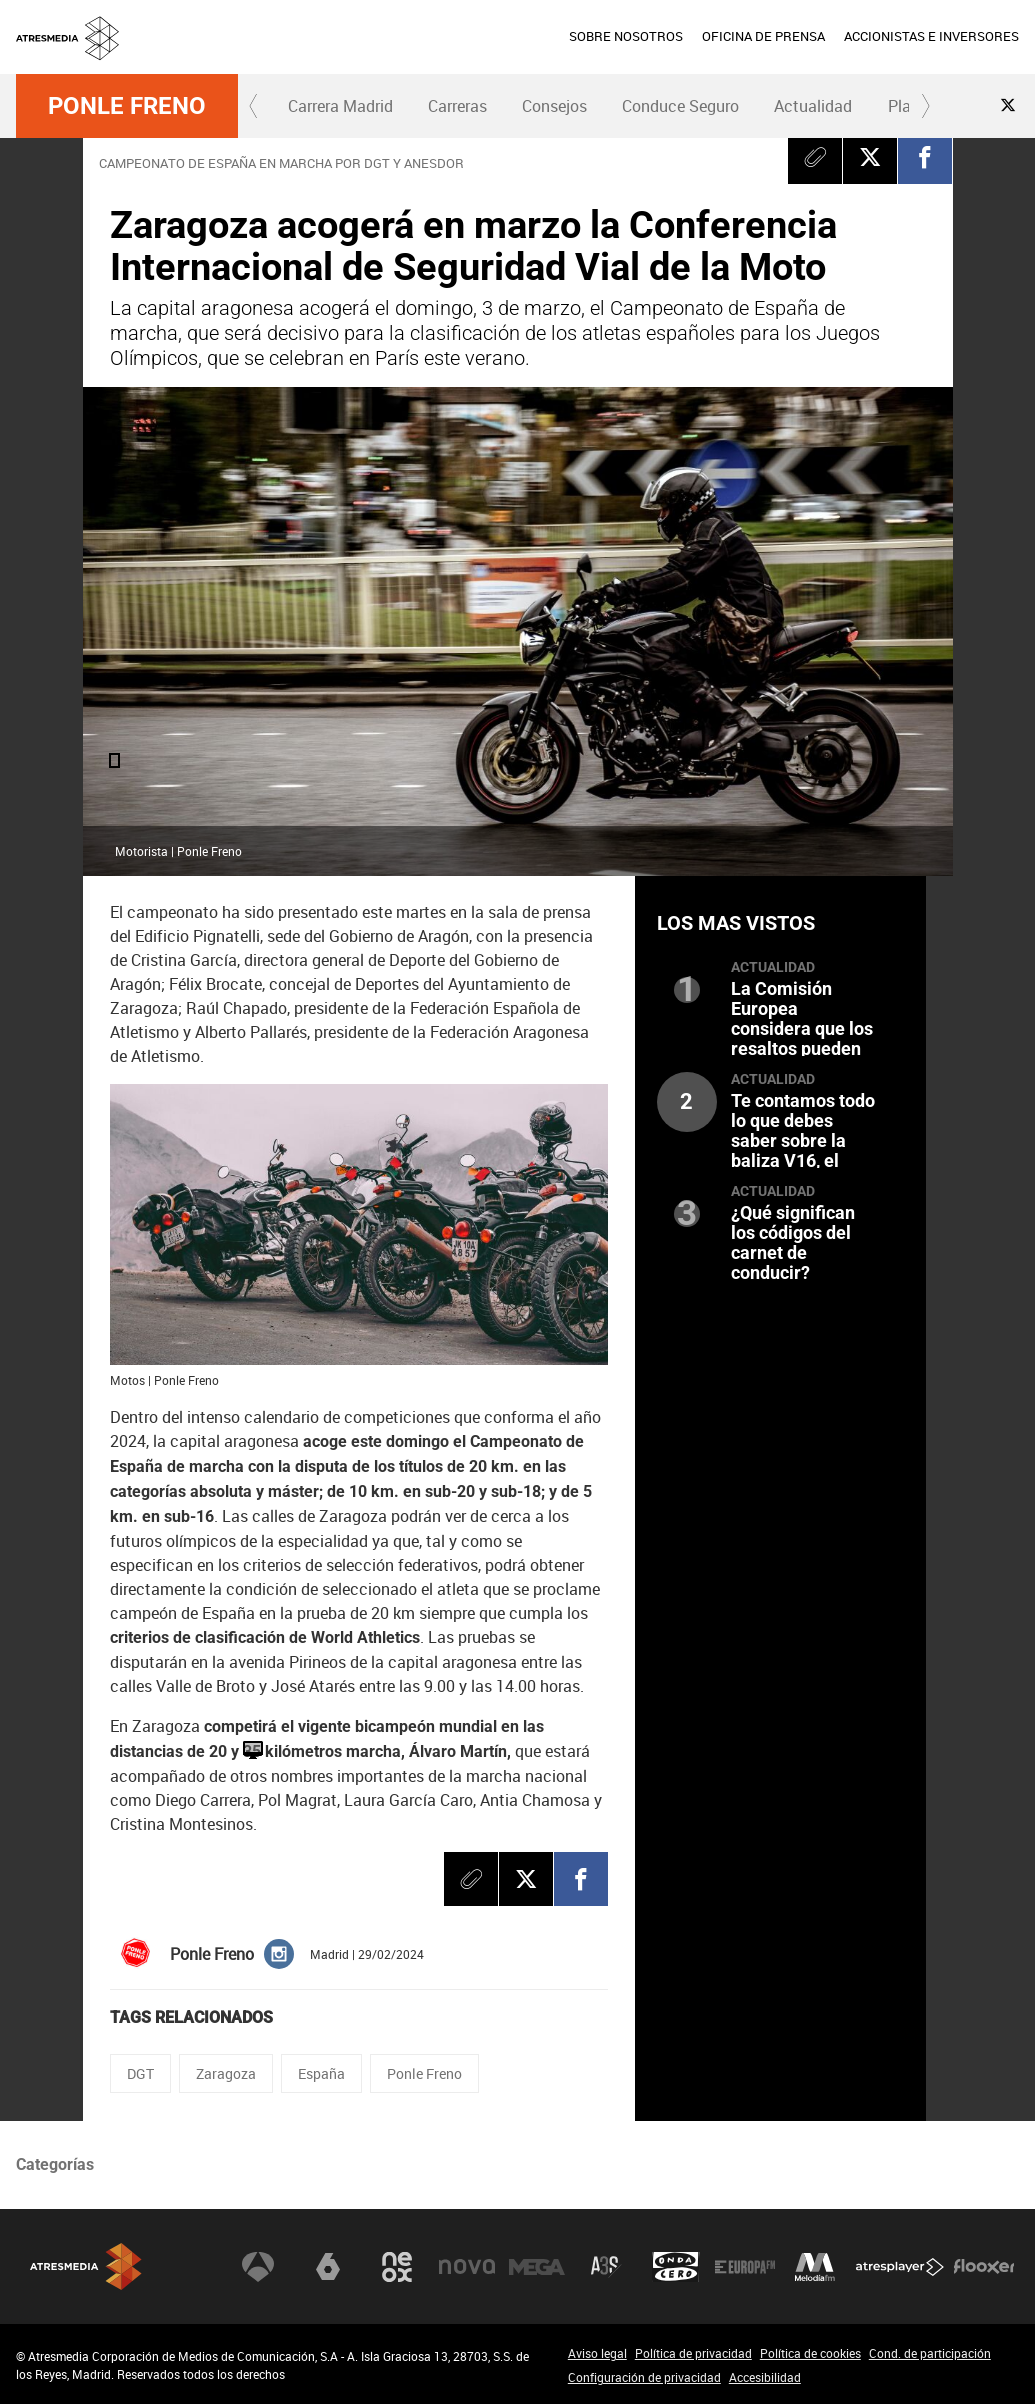 This screenshot has width=1035, height=2404. What do you see at coordinates (253, 1750) in the screenshot?
I see `switch to desktop view` at bounding box center [253, 1750].